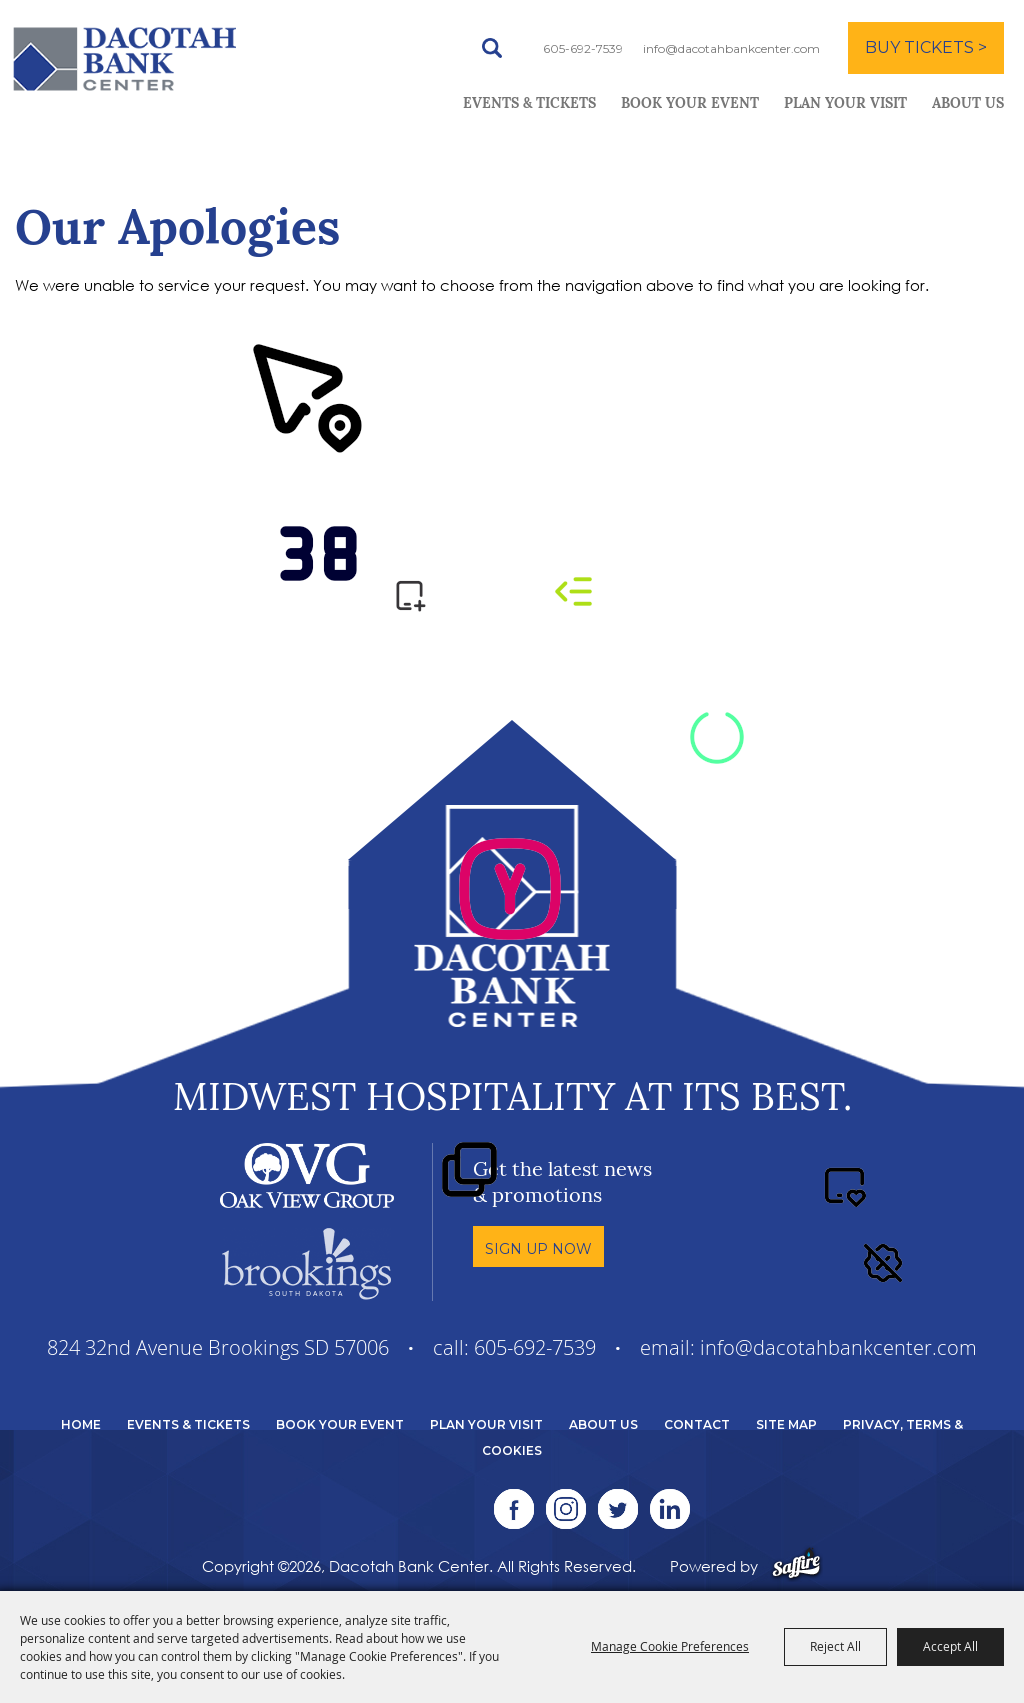 This screenshot has width=1024, height=1703. I want to click on add tablet to favorites, so click(844, 1185).